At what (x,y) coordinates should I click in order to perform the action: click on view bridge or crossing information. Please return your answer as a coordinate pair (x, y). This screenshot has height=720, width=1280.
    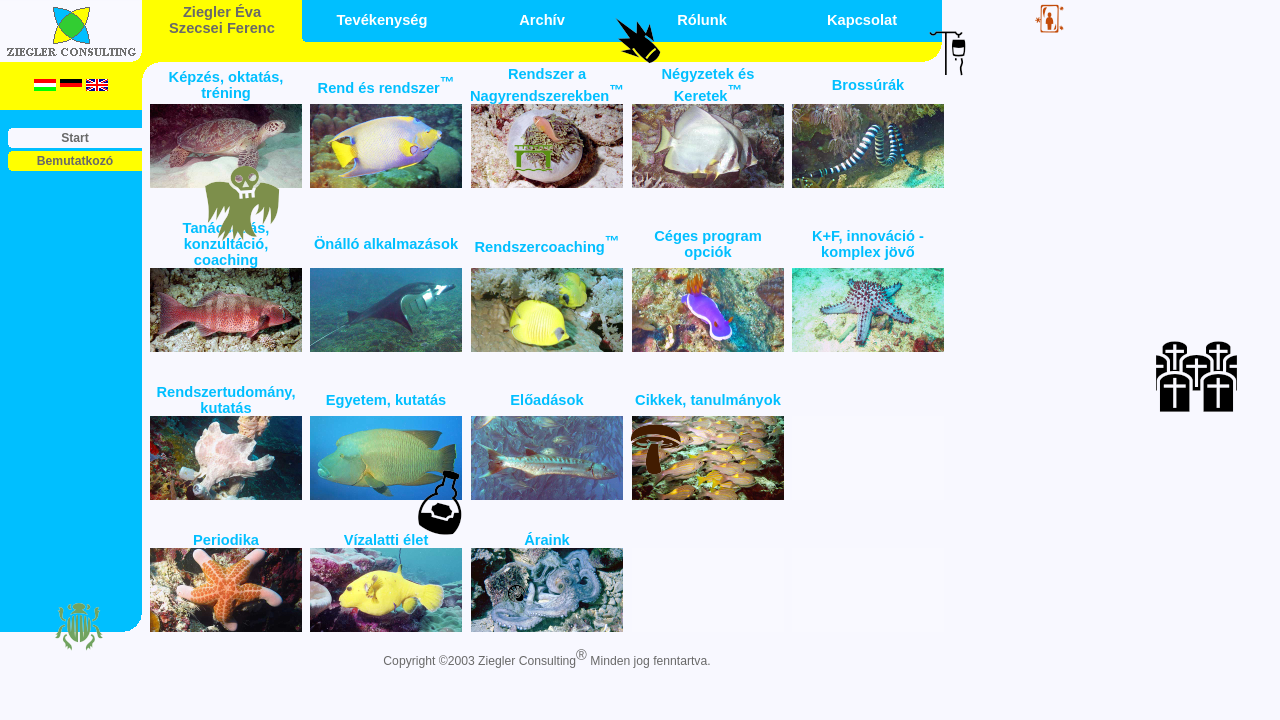
    Looking at the image, I should click on (533, 153).